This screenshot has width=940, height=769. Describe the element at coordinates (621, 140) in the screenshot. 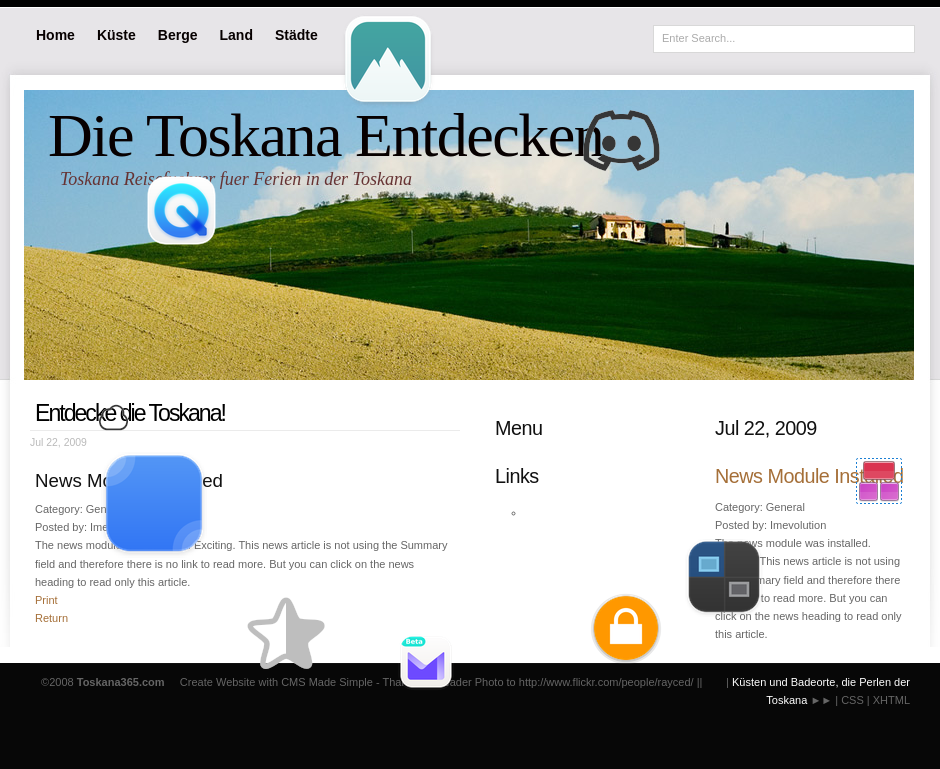

I see `open Discord app` at that location.